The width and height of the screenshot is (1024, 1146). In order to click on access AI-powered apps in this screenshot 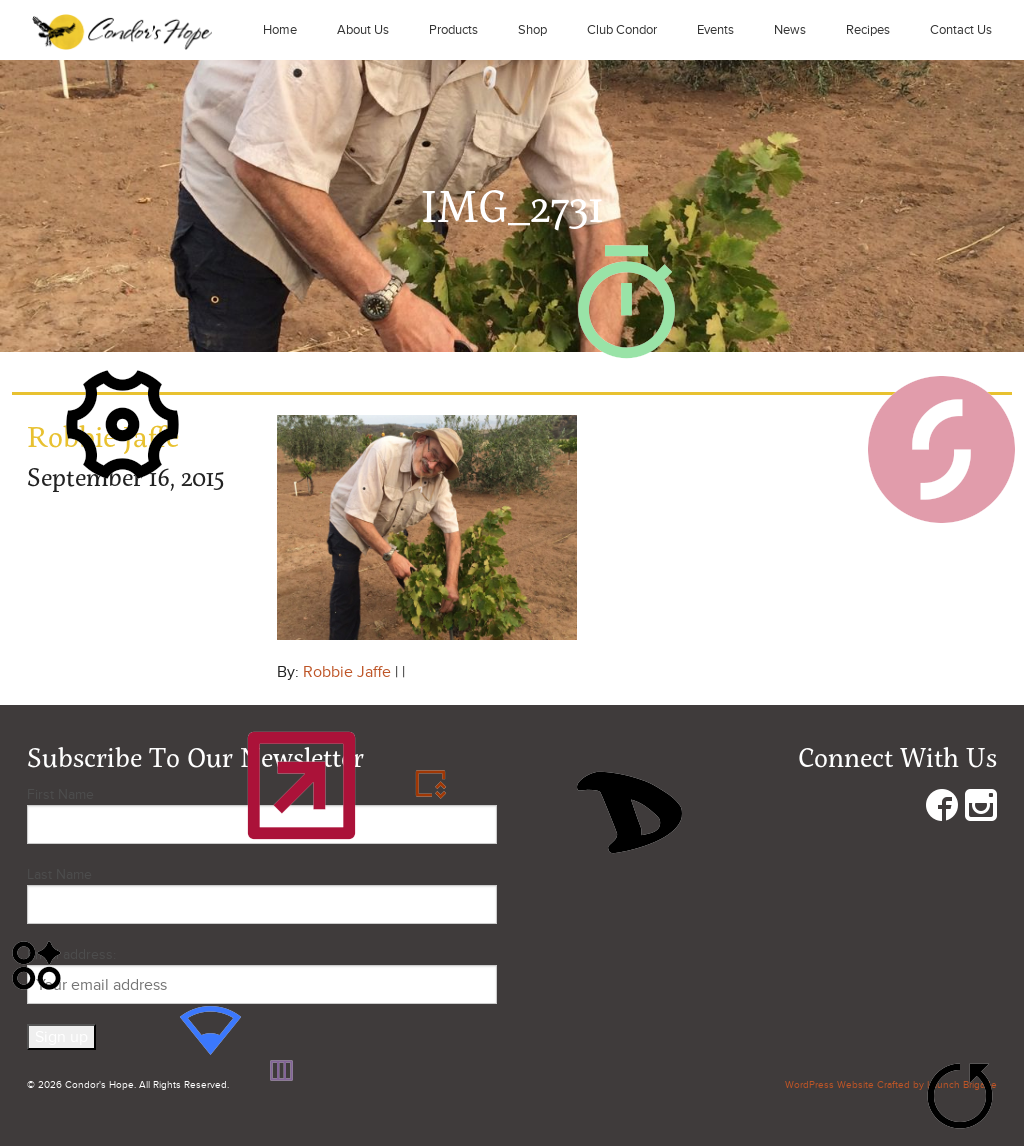, I will do `click(36, 965)`.